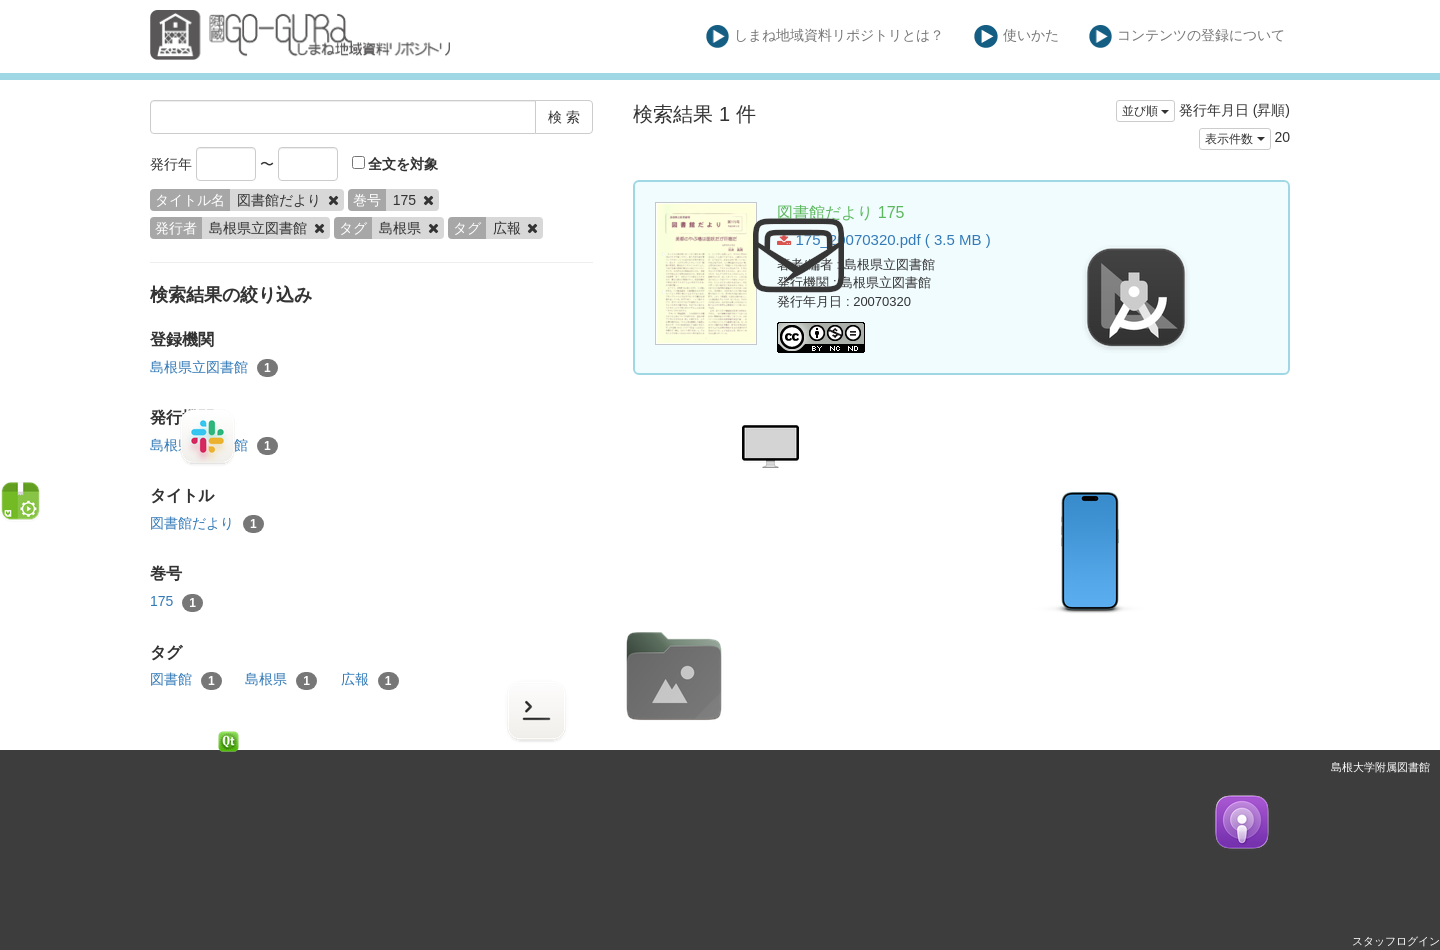 This screenshot has height=950, width=1440. I want to click on open your pictures folder, so click(674, 676).